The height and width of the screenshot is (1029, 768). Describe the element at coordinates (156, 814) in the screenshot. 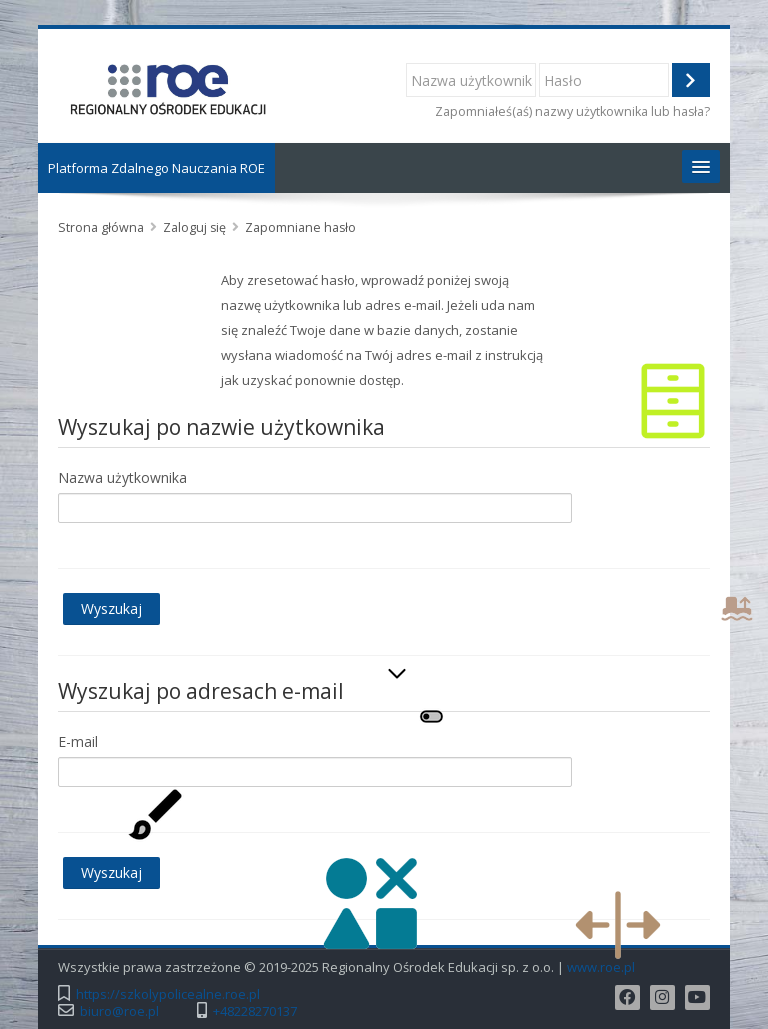

I see `access drawing or painting tools` at that location.